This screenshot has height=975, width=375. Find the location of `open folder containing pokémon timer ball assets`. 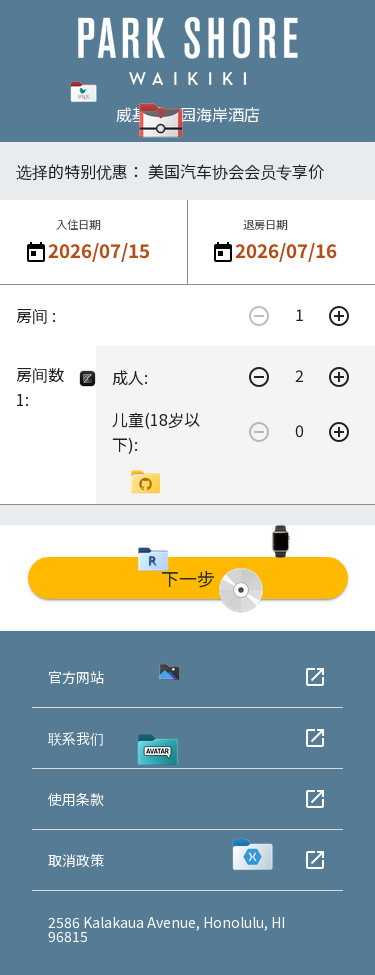

open folder containing pokémon timer ball assets is located at coordinates (160, 121).